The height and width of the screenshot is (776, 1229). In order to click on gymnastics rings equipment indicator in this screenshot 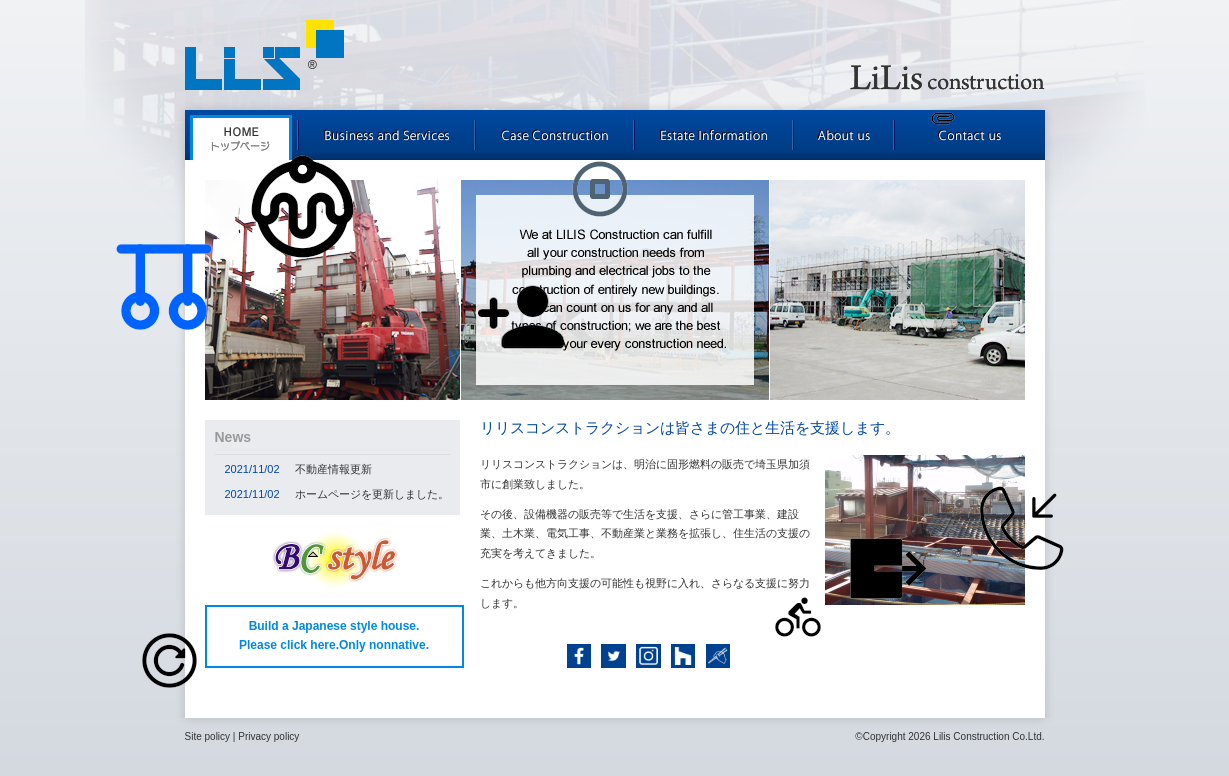, I will do `click(164, 287)`.